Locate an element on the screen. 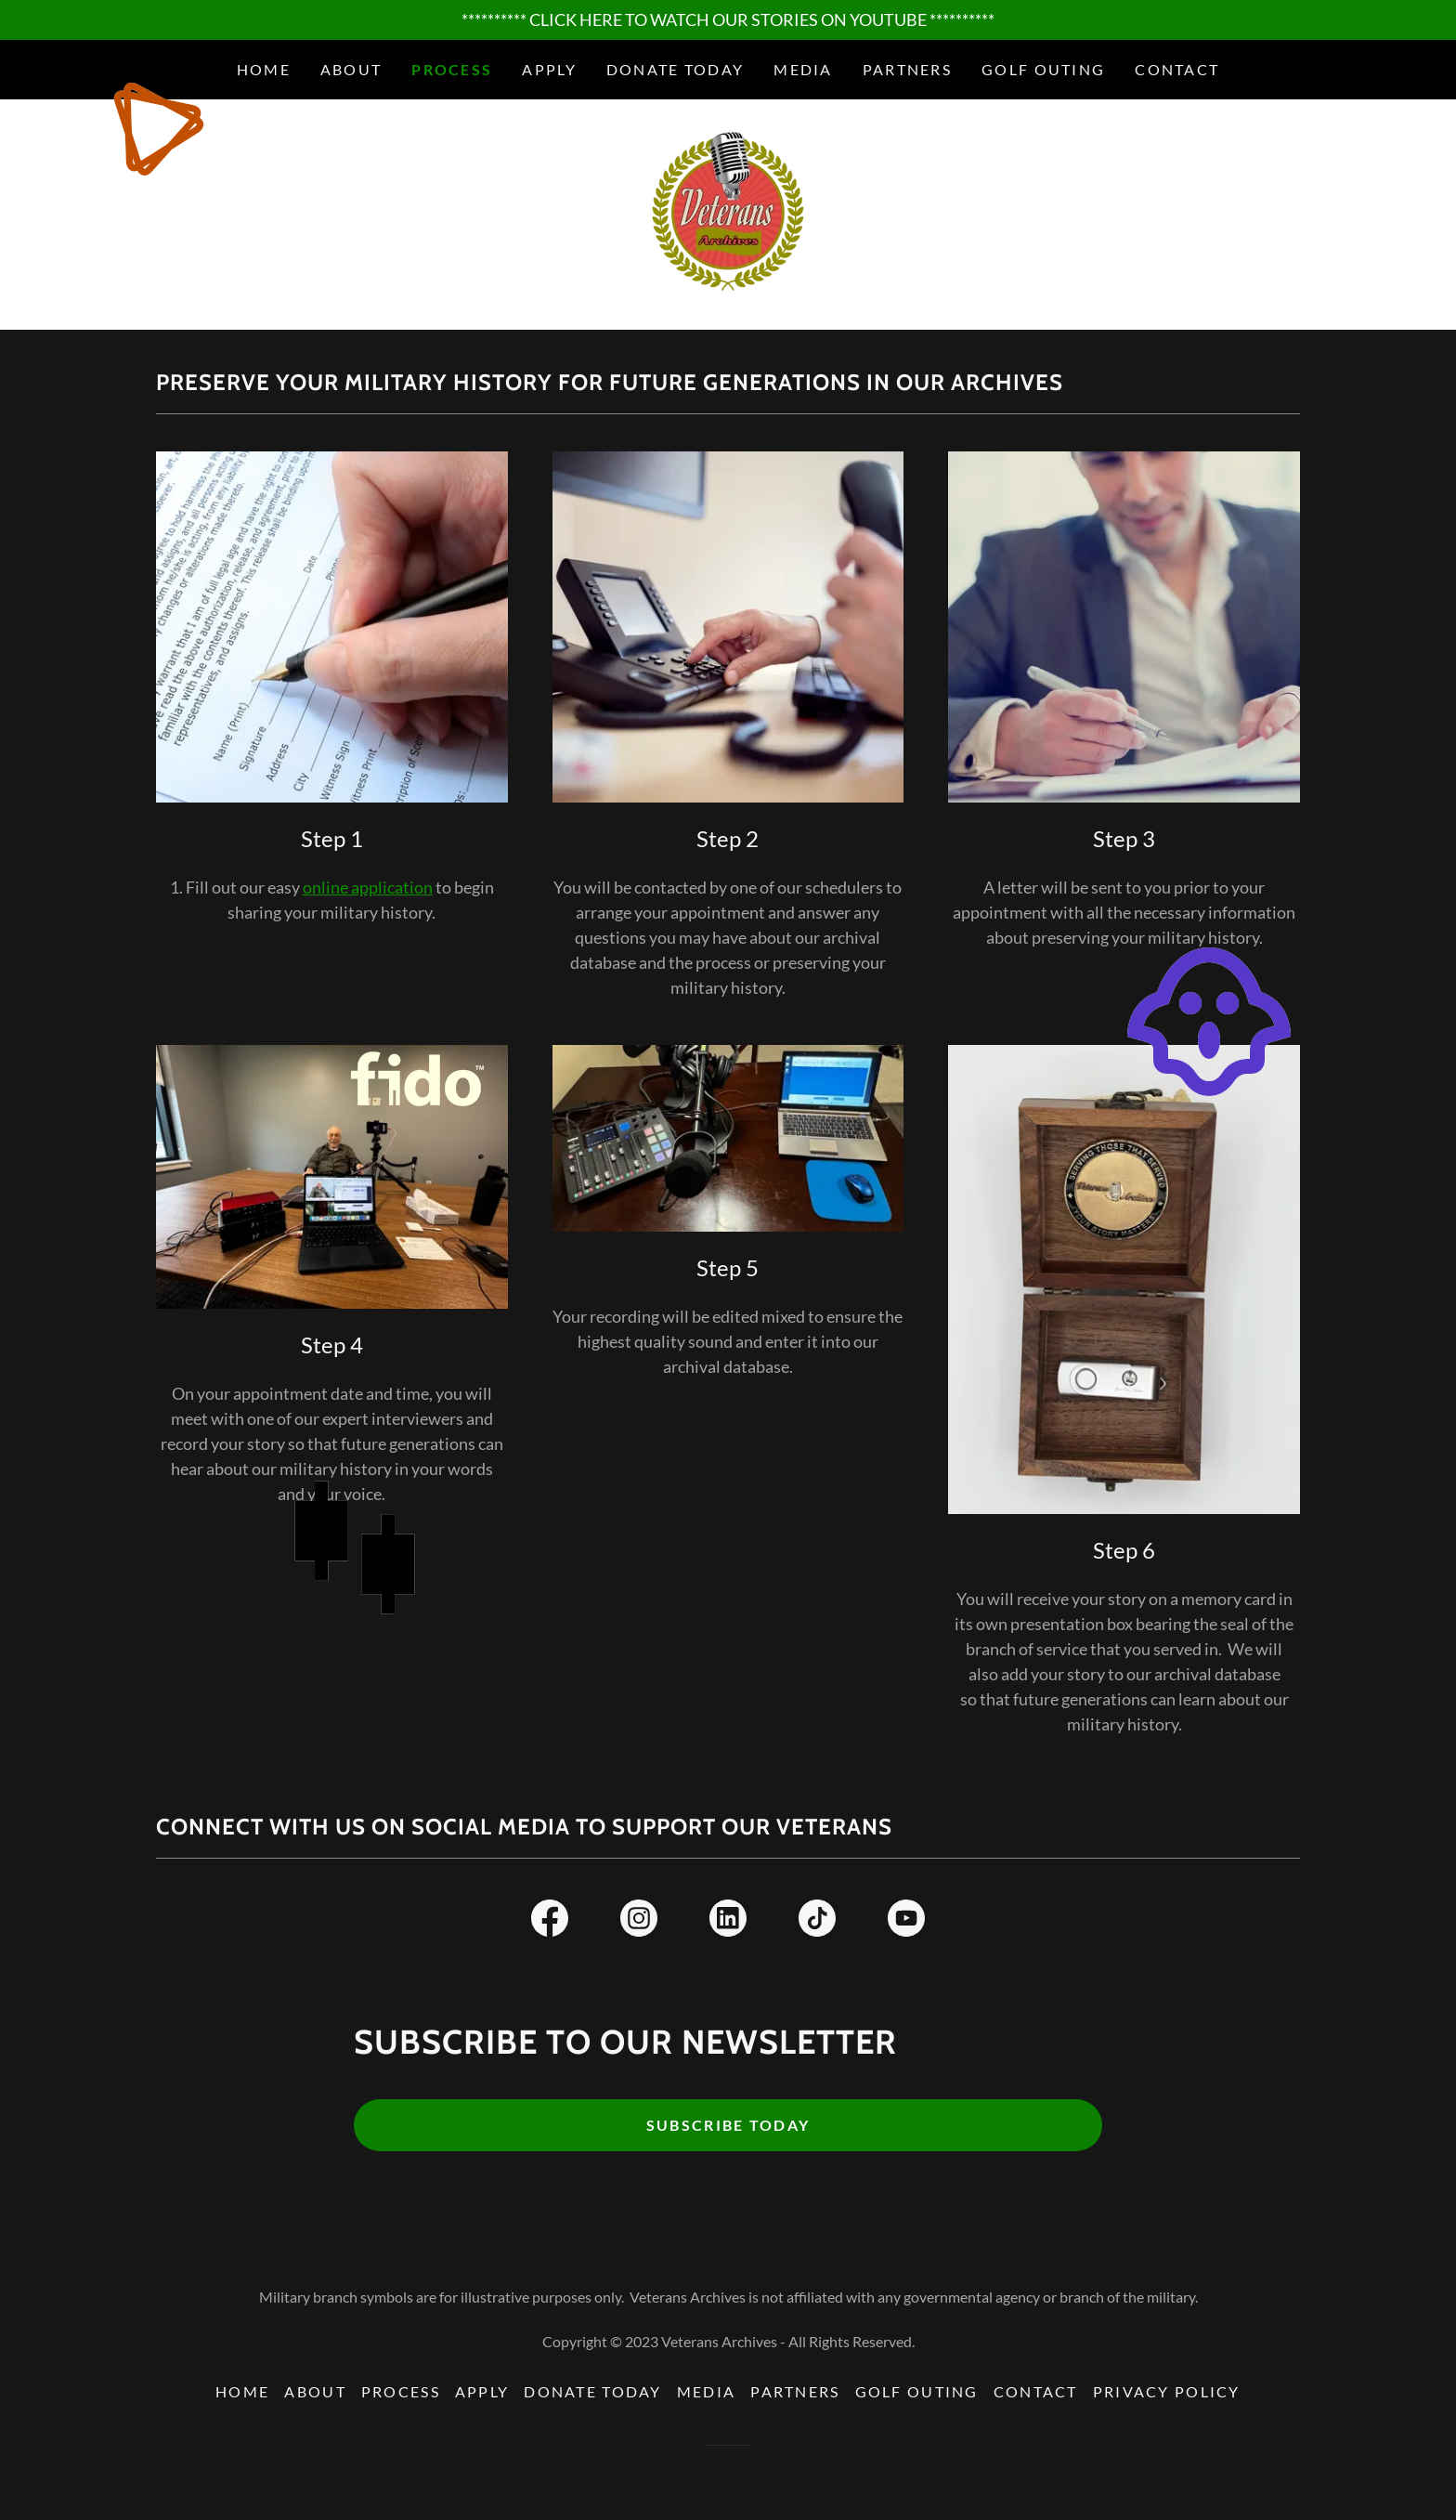  open CiviCRM application is located at coordinates (159, 129).